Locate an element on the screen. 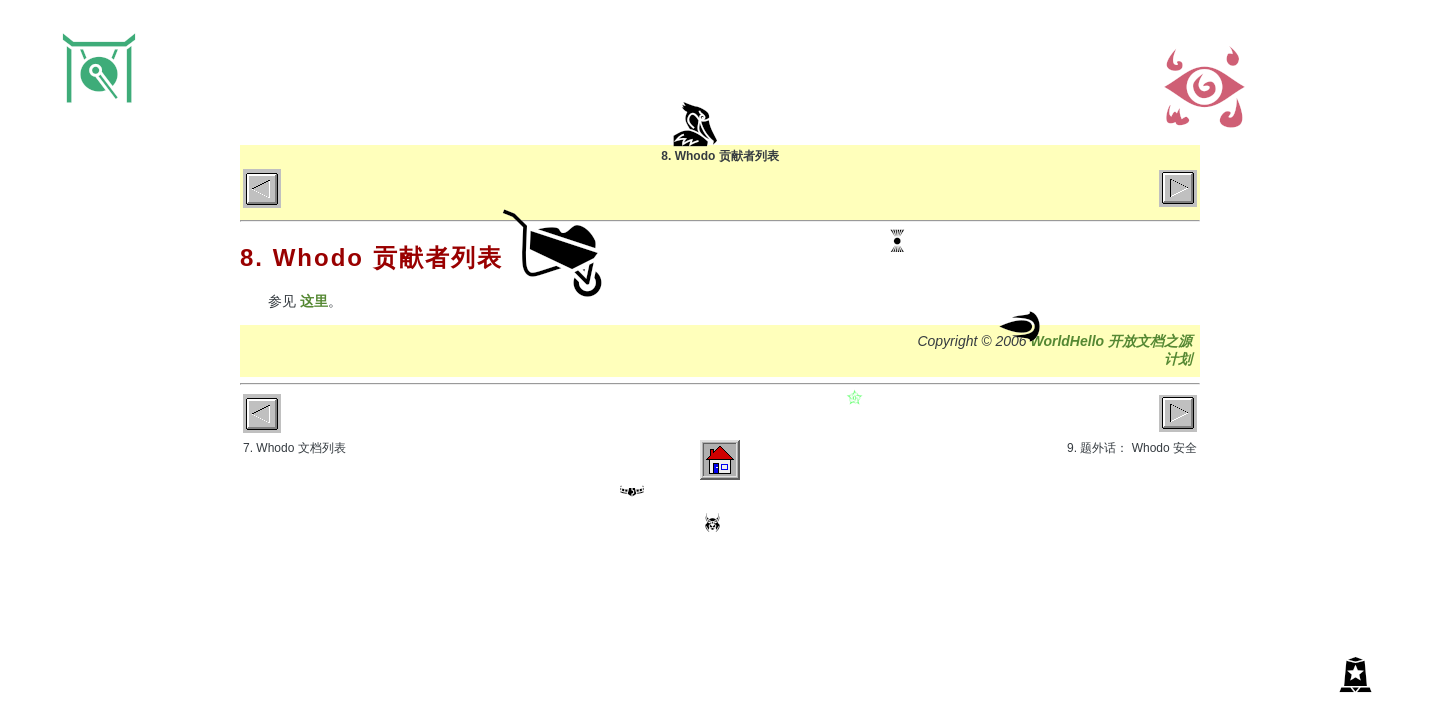 This screenshot has height=720, width=1440. access gardening or landscaping tools is located at coordinates (551, 254).